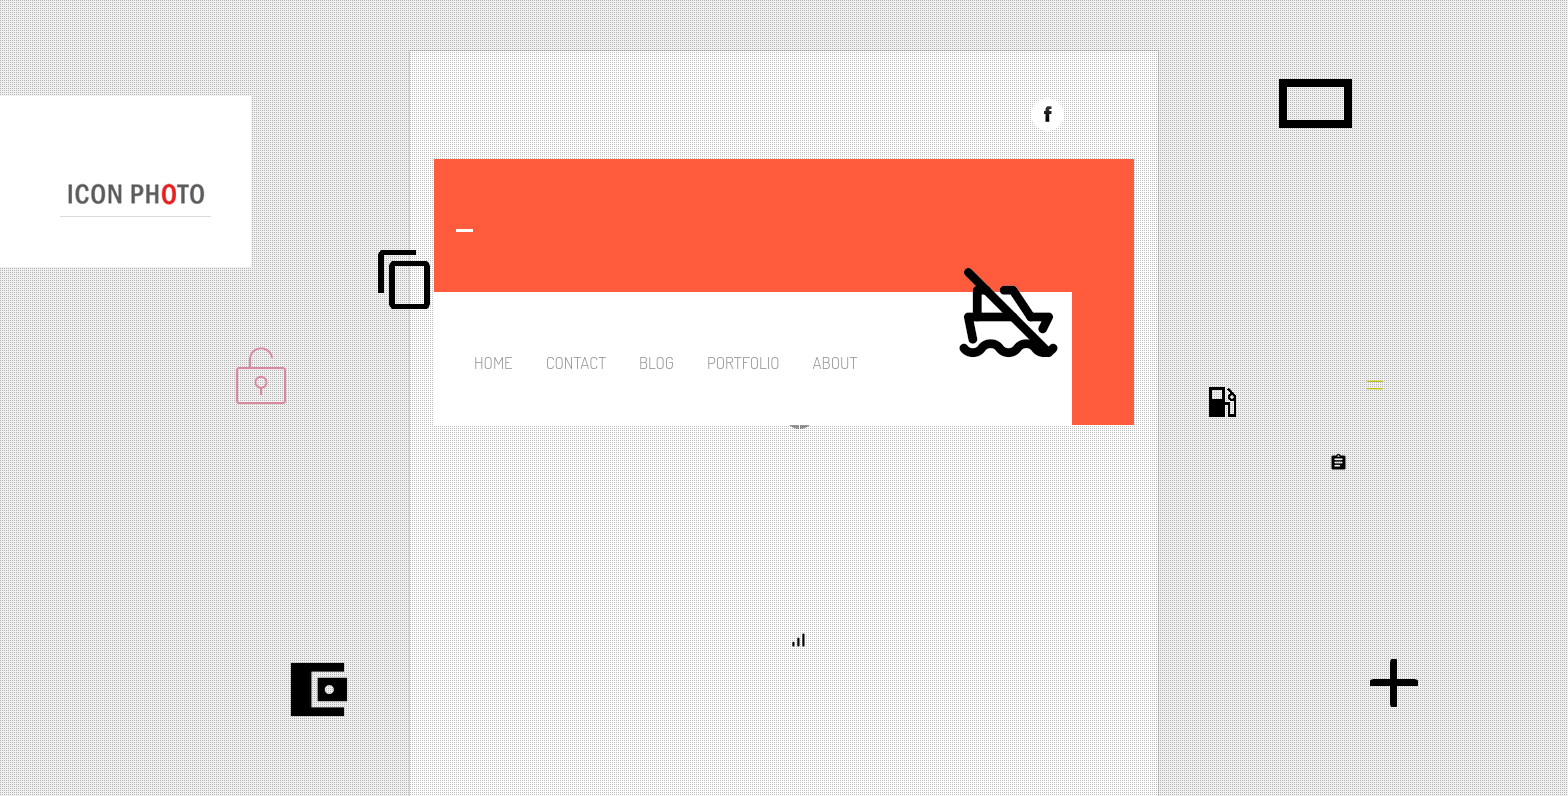 This screenshot has width=1568, height=796. Describe the element at coordinates (1375, 385) in the screenshot. I see `open navigation menu` at that location.